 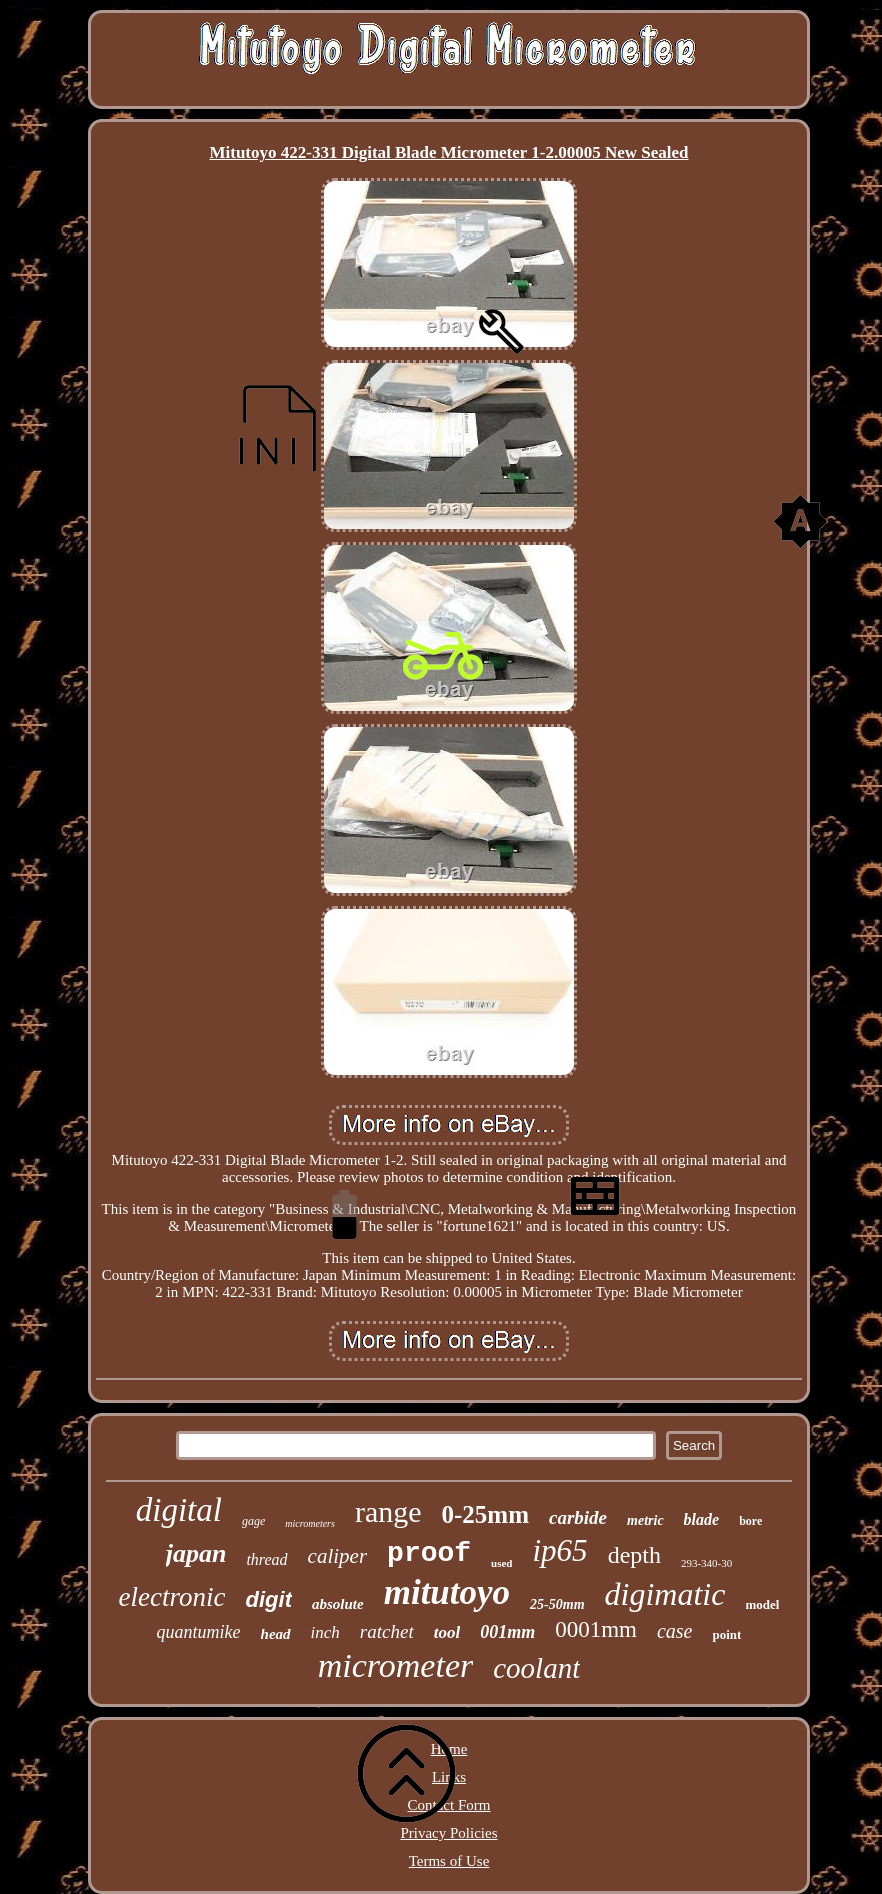 What do you see at coordinates (595, 1196) in the screenshot?
I see `view or manage wall layout` at bounding box center [595, 1196].